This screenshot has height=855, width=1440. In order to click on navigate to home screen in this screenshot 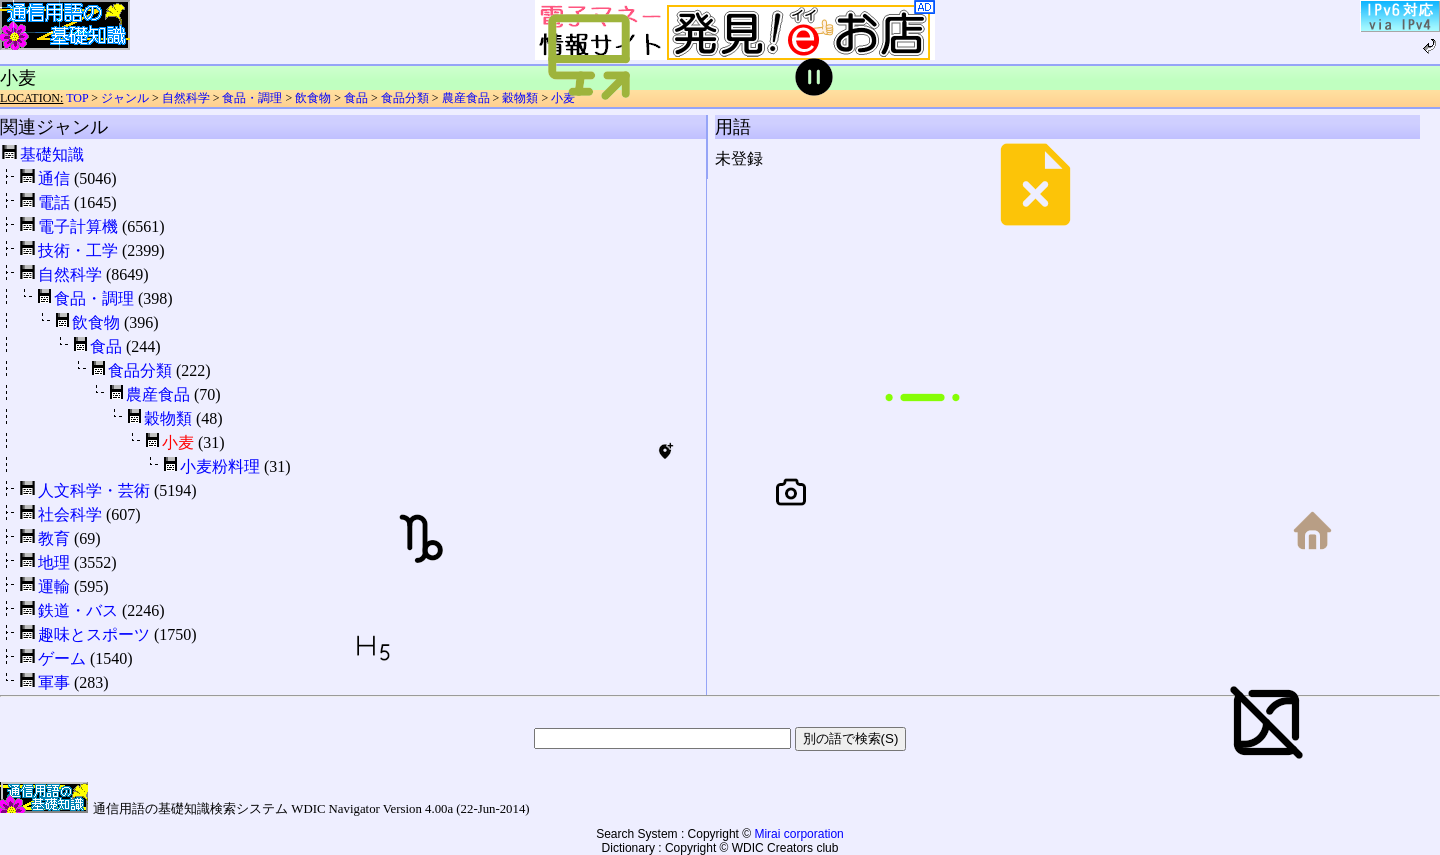, I will do `click(1312, 530)`.